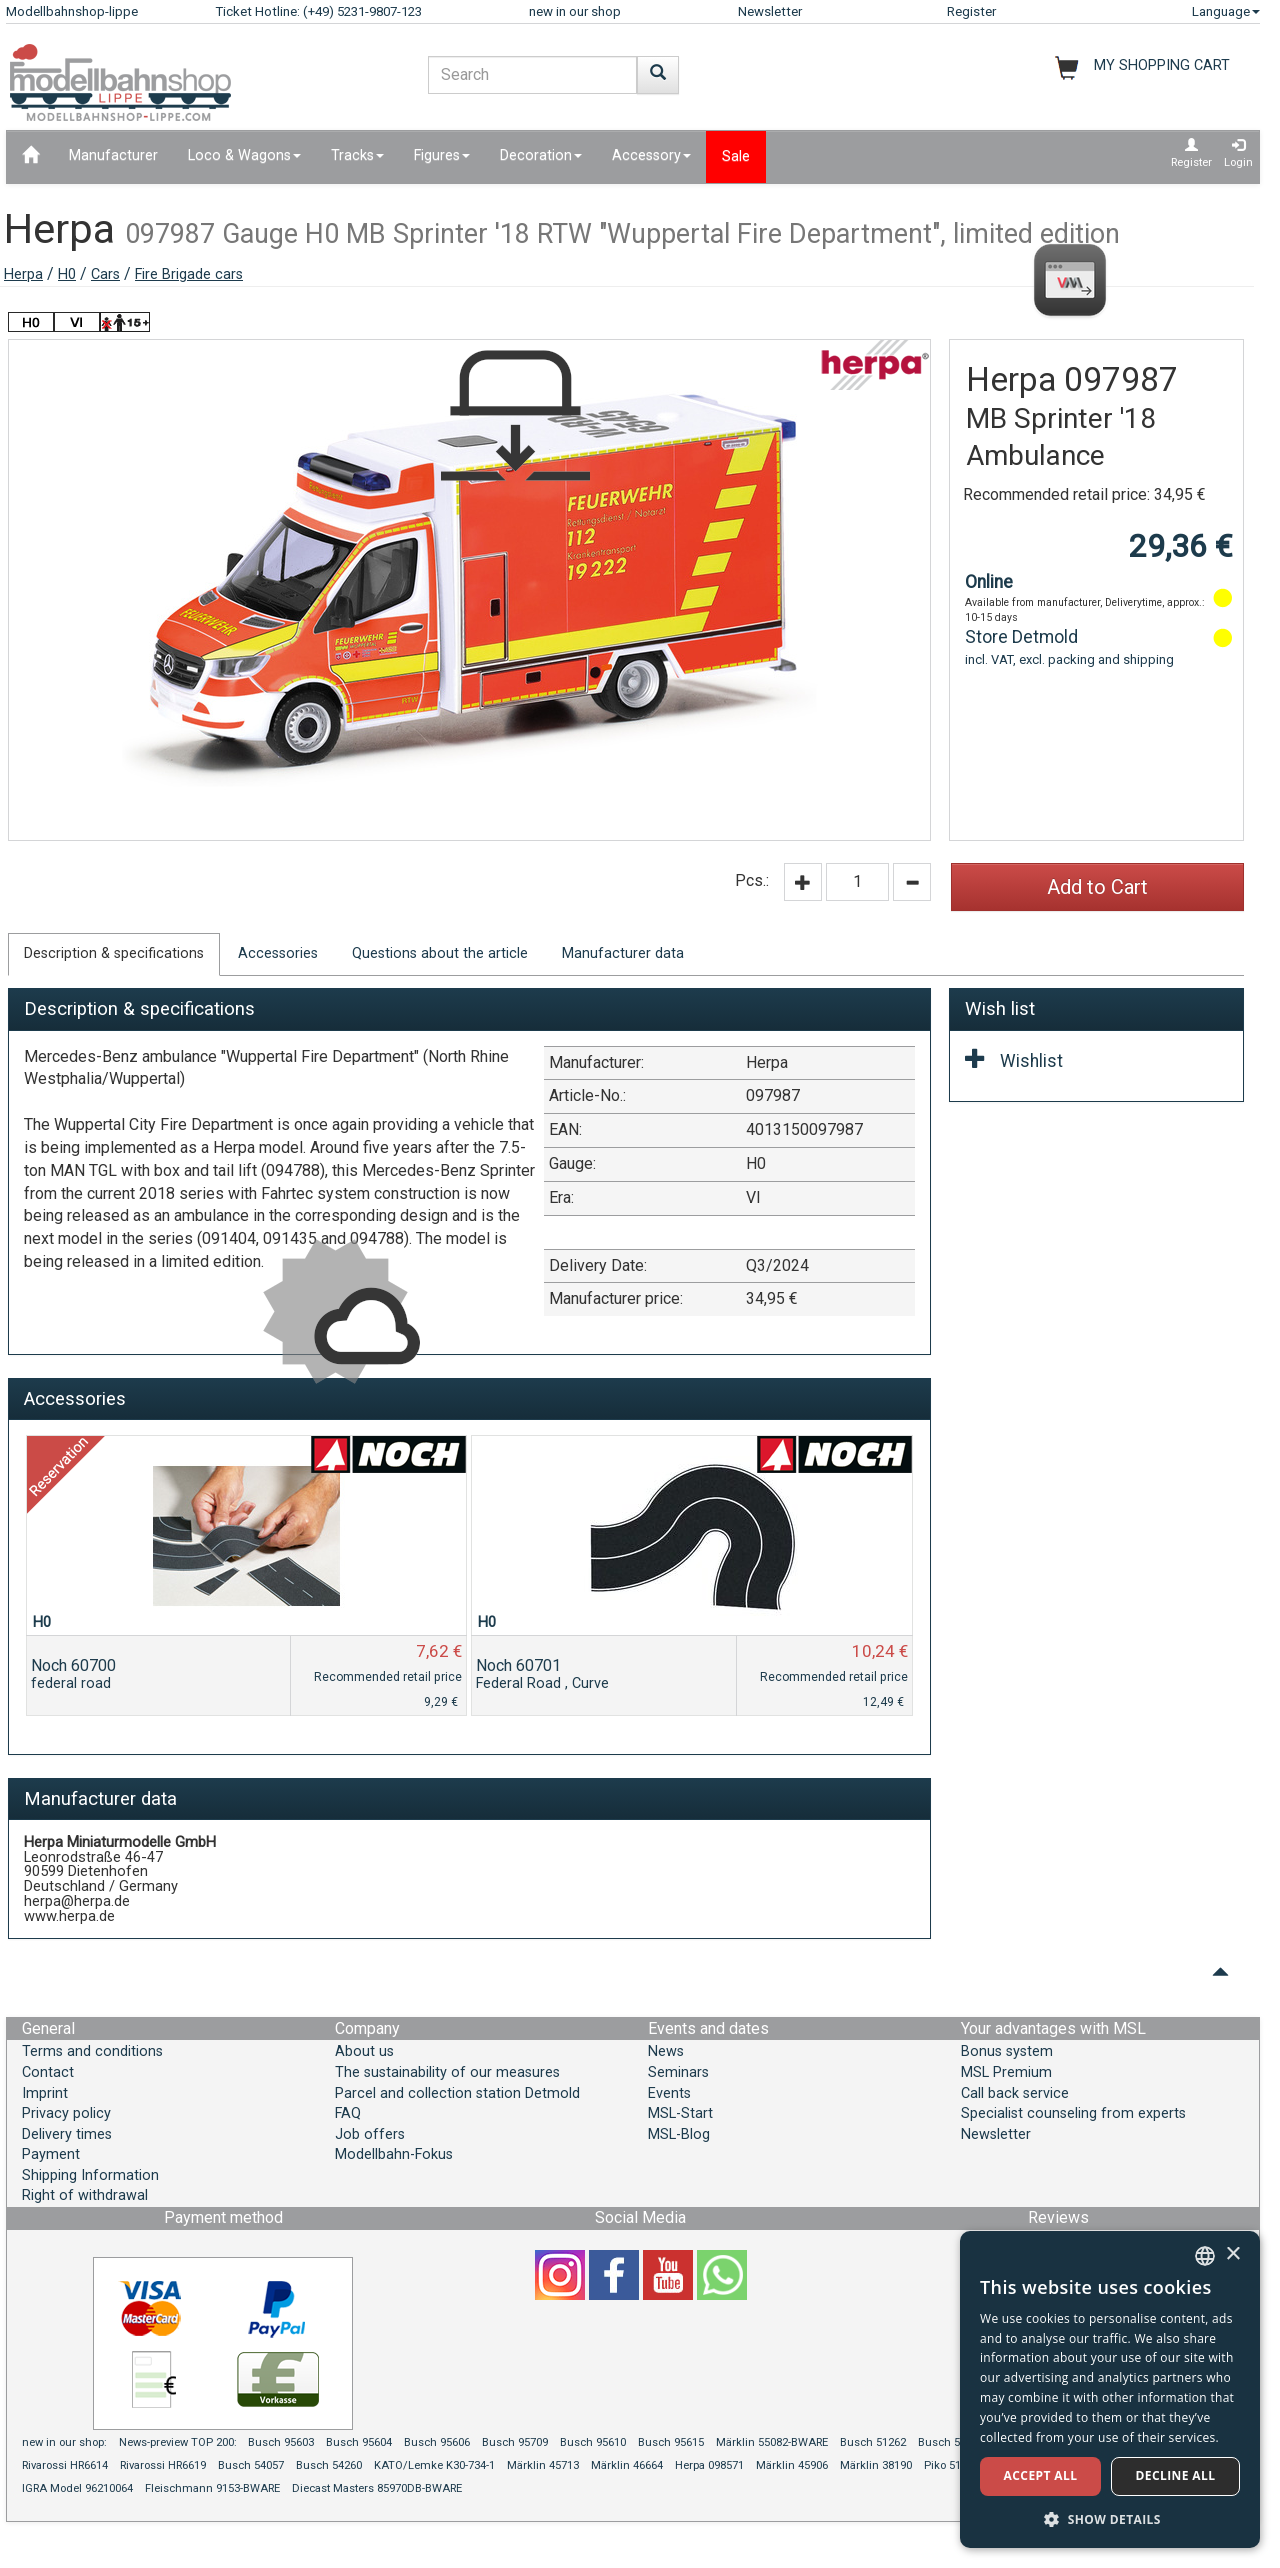  What do you see at coordinates (1070, 280) in the screenshot?
I see `access virtual machine migration settings` at bounding box center [1070, 280].